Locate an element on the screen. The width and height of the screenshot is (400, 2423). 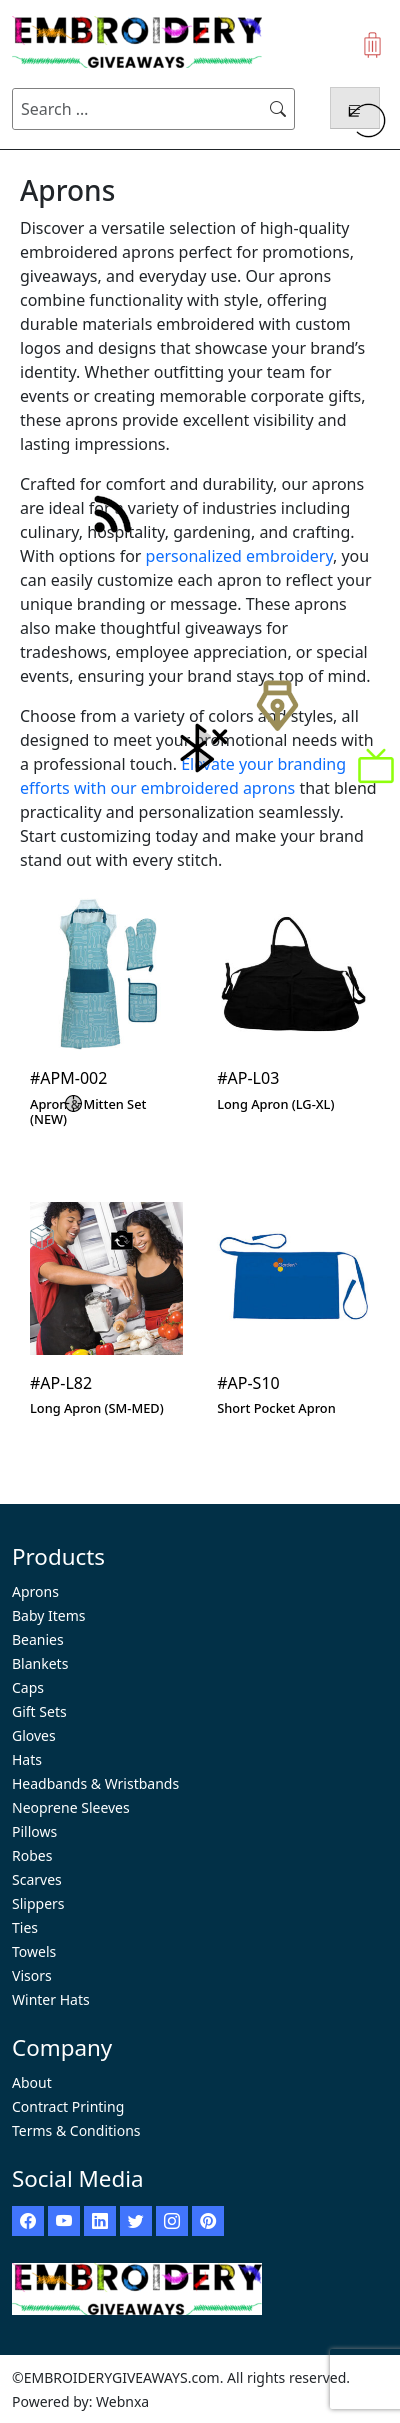
open CodeSandbox development environment is located at coordinates (42, 1237).